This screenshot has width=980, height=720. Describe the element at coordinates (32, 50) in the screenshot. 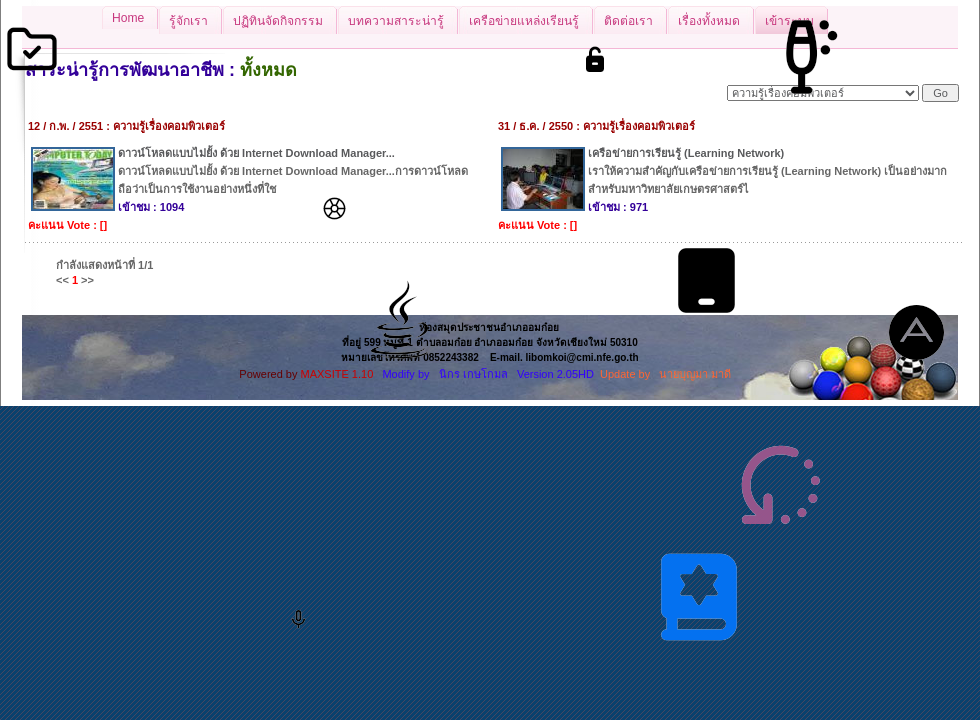

I see `folder successfully verified or validated` at that location.